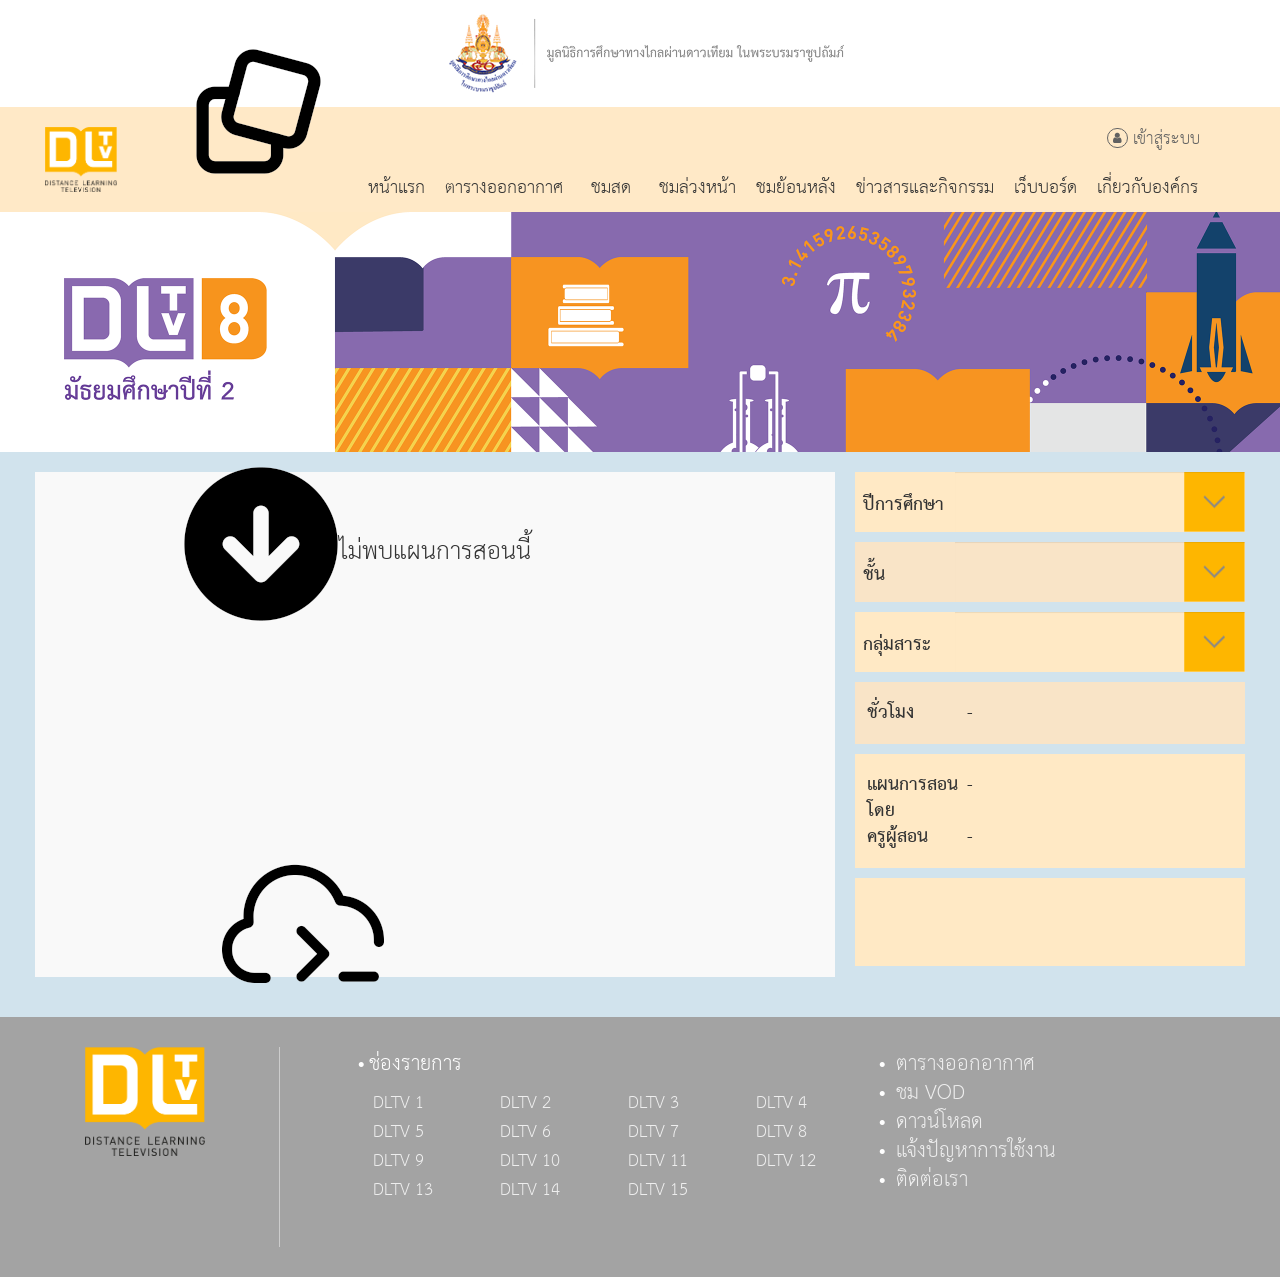 This screenshot has height=1277, width=1280. What do you see at coordinates (303, 929) in the screenshot?
I see `access cloud-based AI agent services` at bounding box center [303, 929].